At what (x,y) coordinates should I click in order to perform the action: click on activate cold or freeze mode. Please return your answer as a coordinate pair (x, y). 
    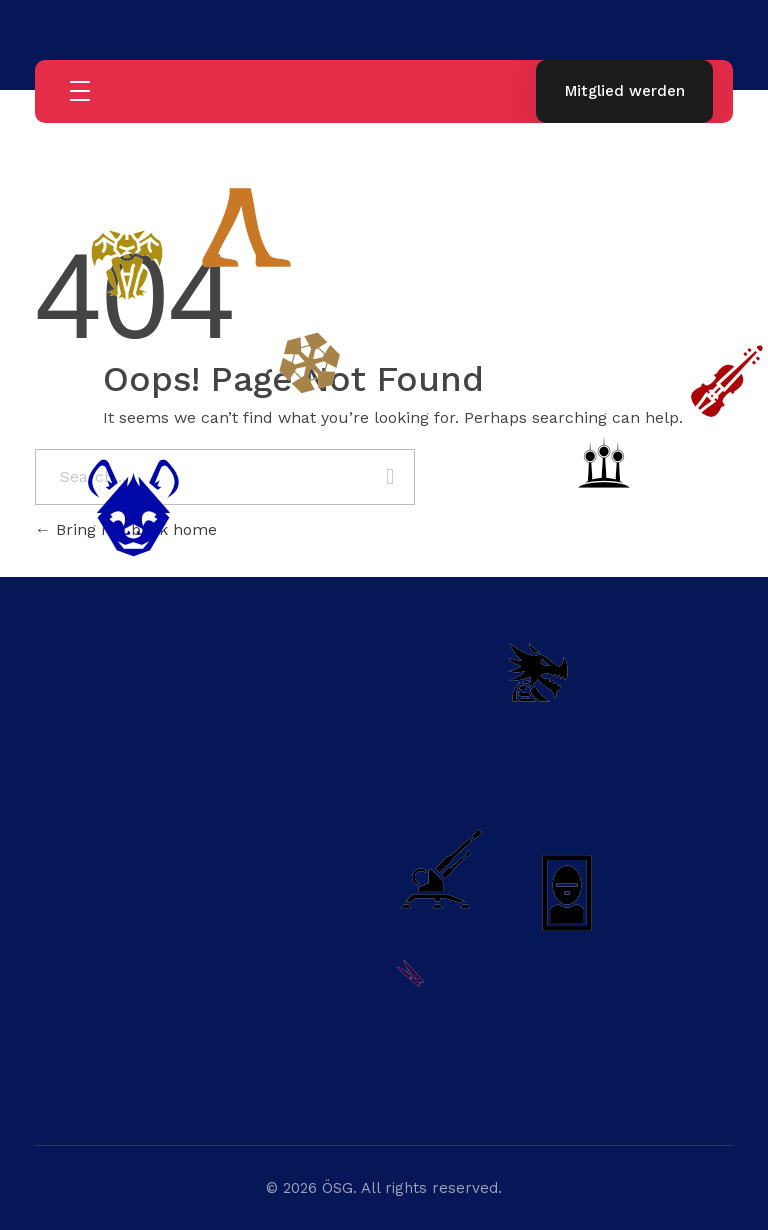
    Looking at the image, I should click on (310, 363).